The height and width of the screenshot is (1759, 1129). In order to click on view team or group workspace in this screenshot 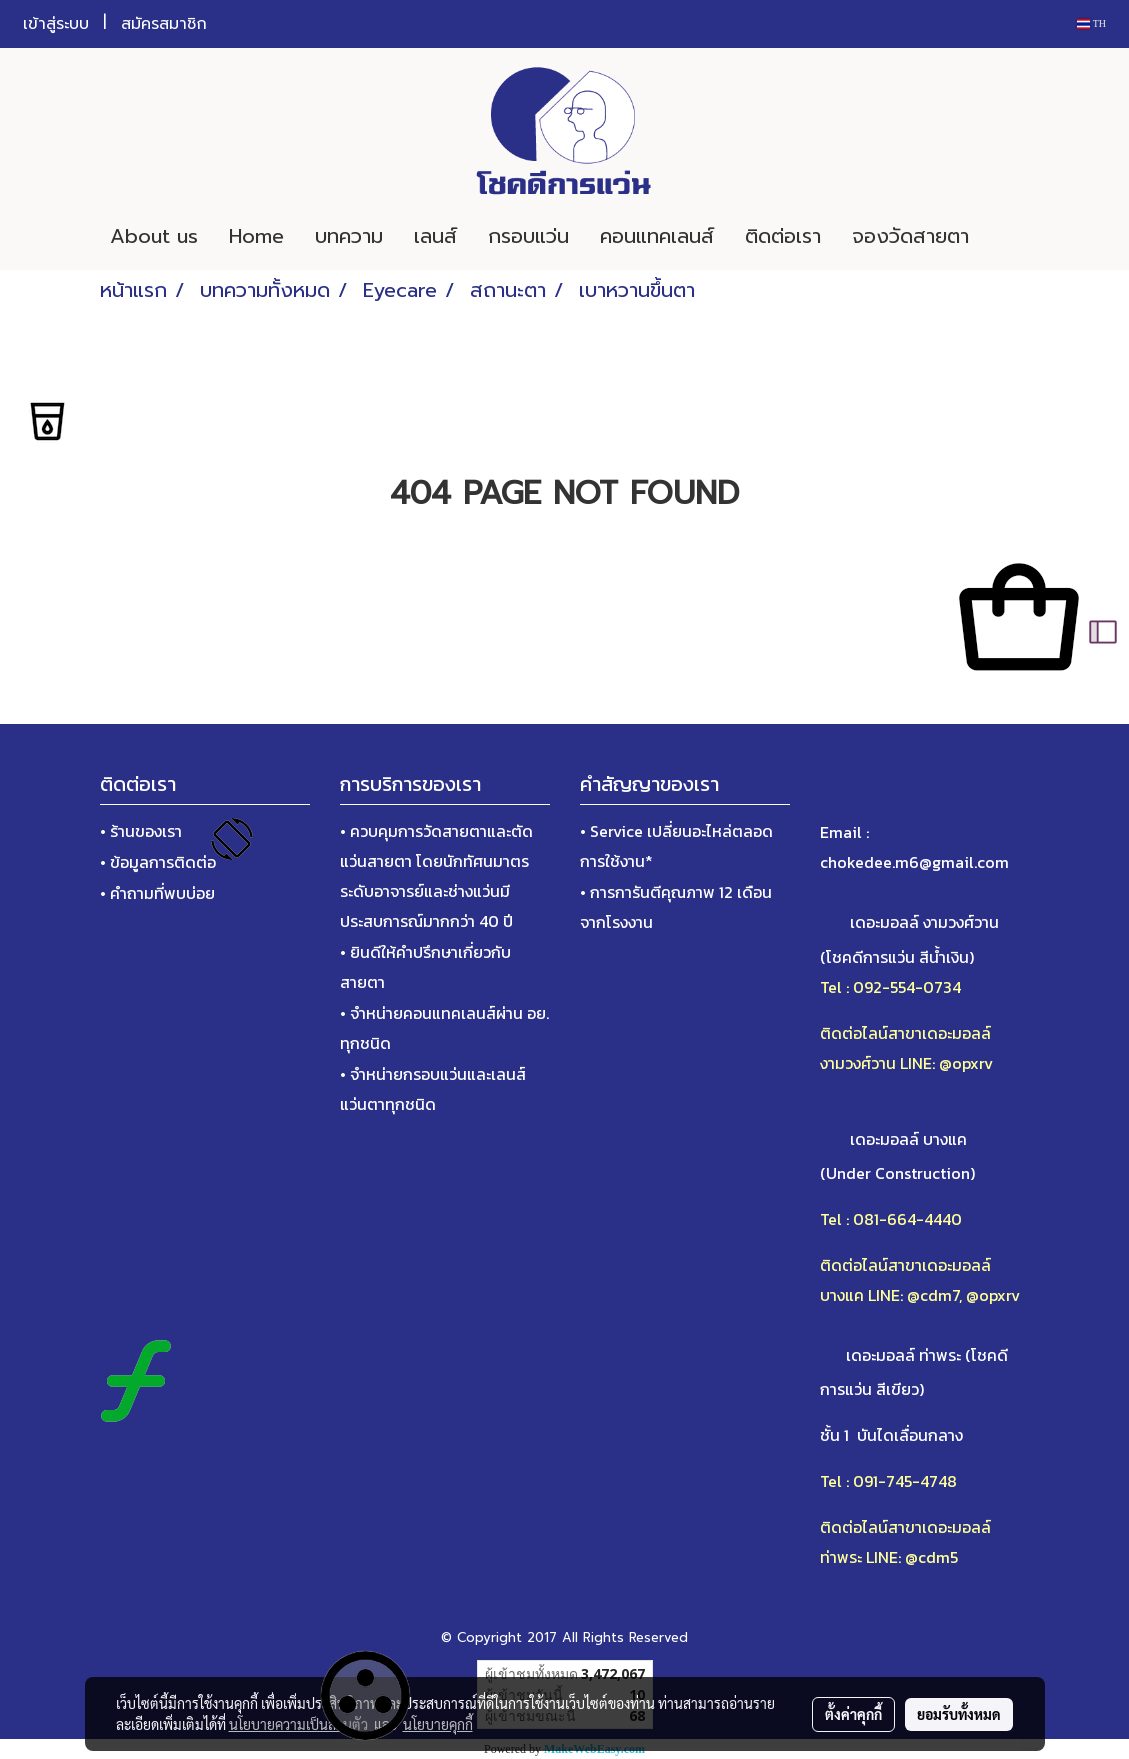, I will do `click(365, 1695)`.